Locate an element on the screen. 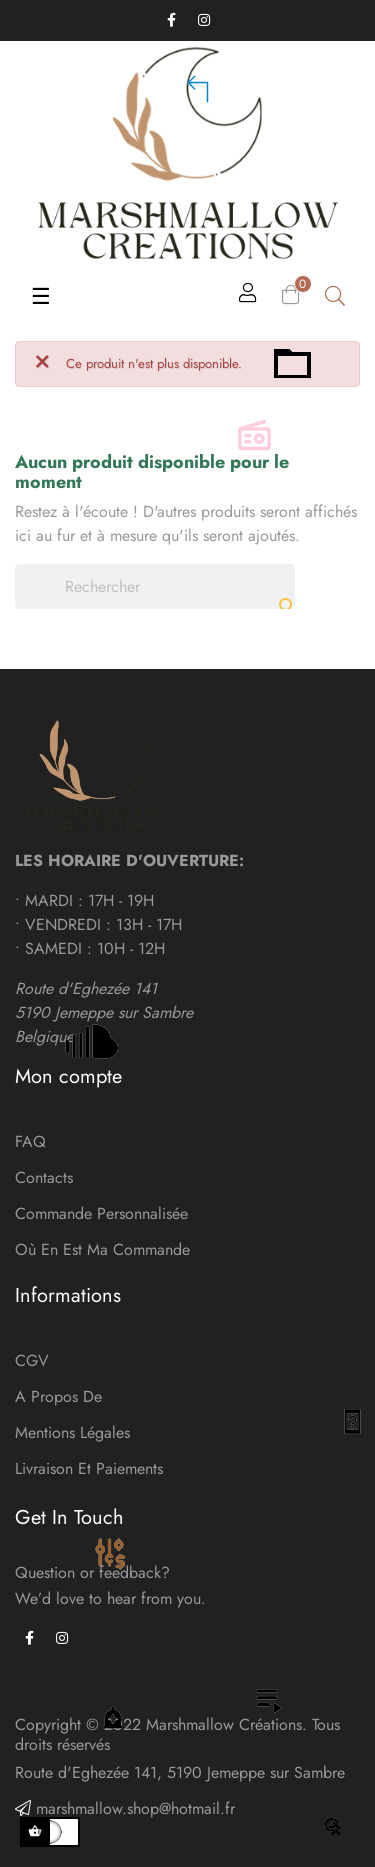  adjust pricing or cost settings is located at coordinates (109, 1552).